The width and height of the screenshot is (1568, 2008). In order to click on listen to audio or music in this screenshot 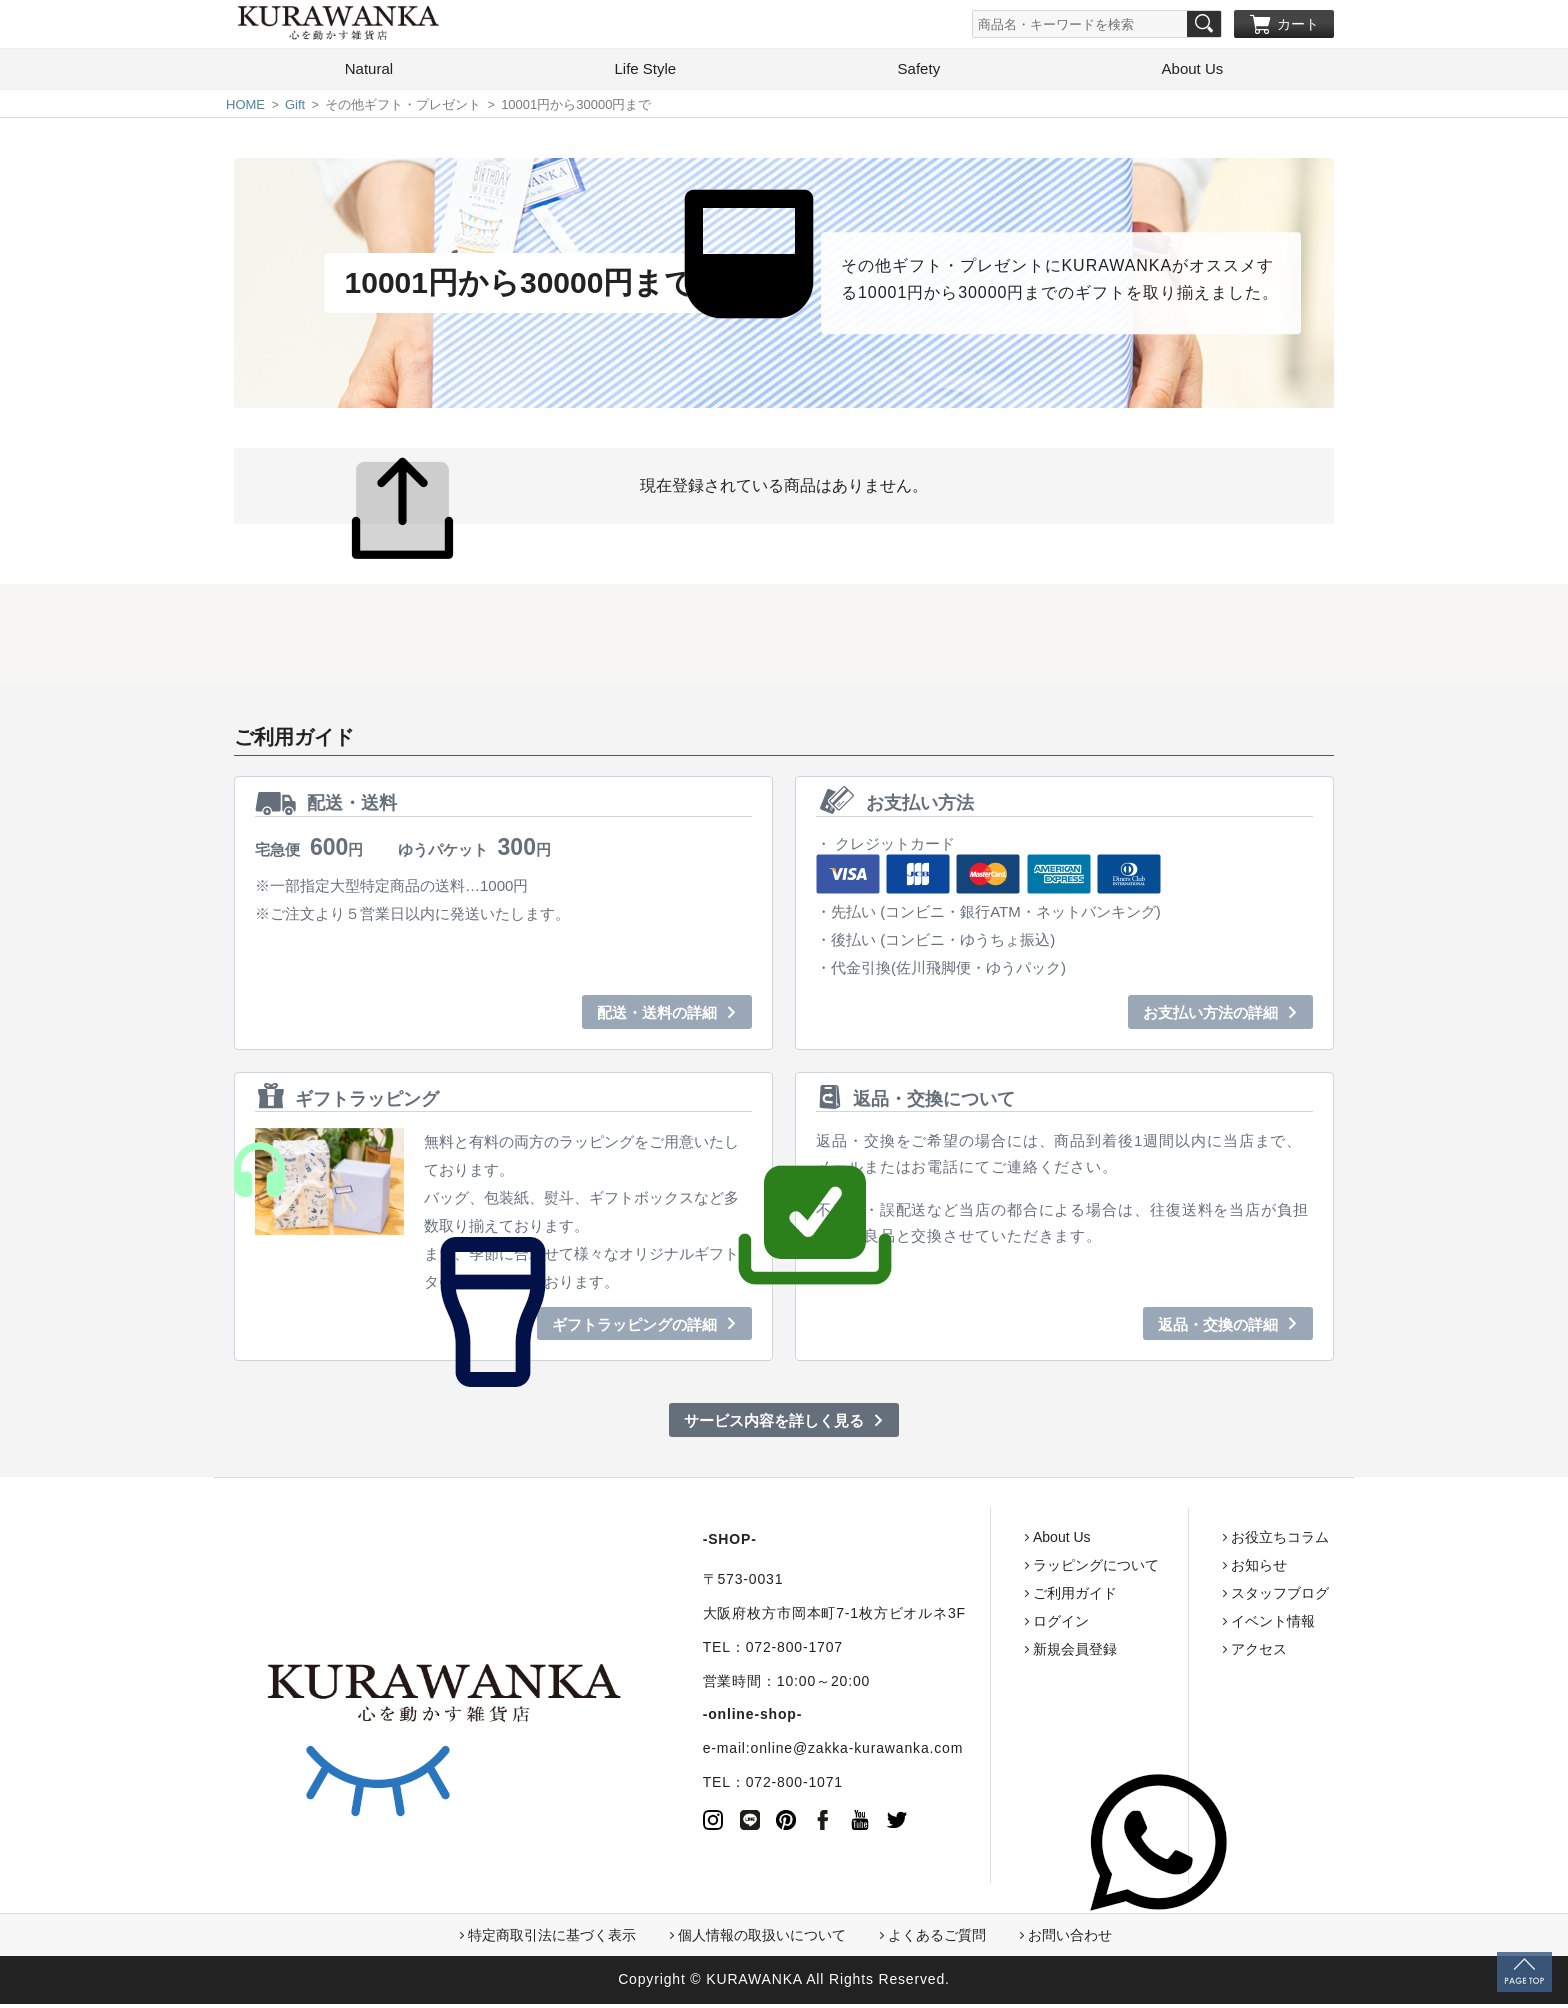, I will do `click(259, 1171)`.